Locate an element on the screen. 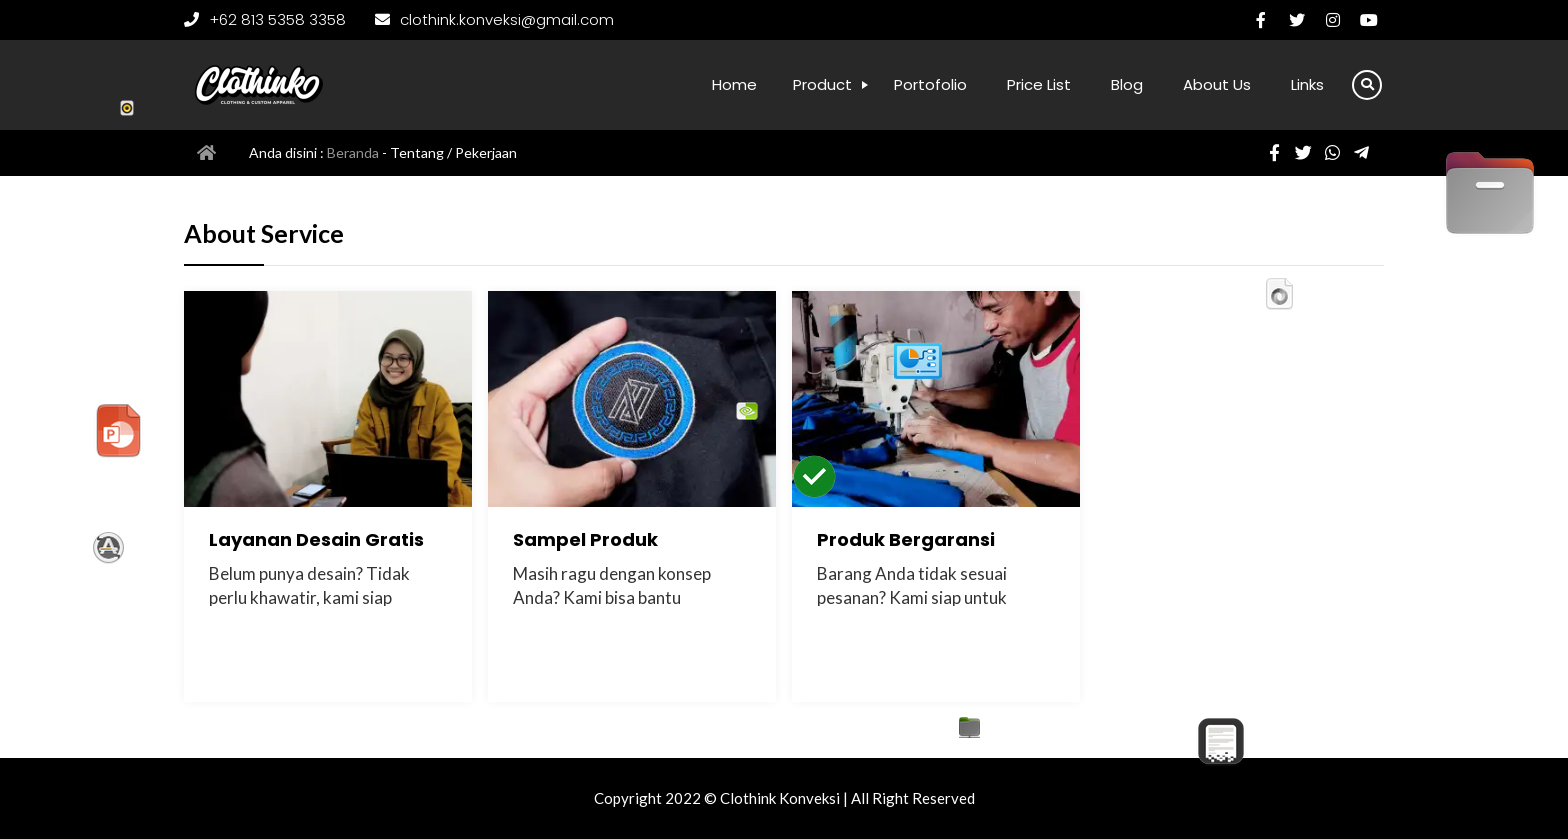  indicates a JSON file type is located at coordinates (1279, 293).